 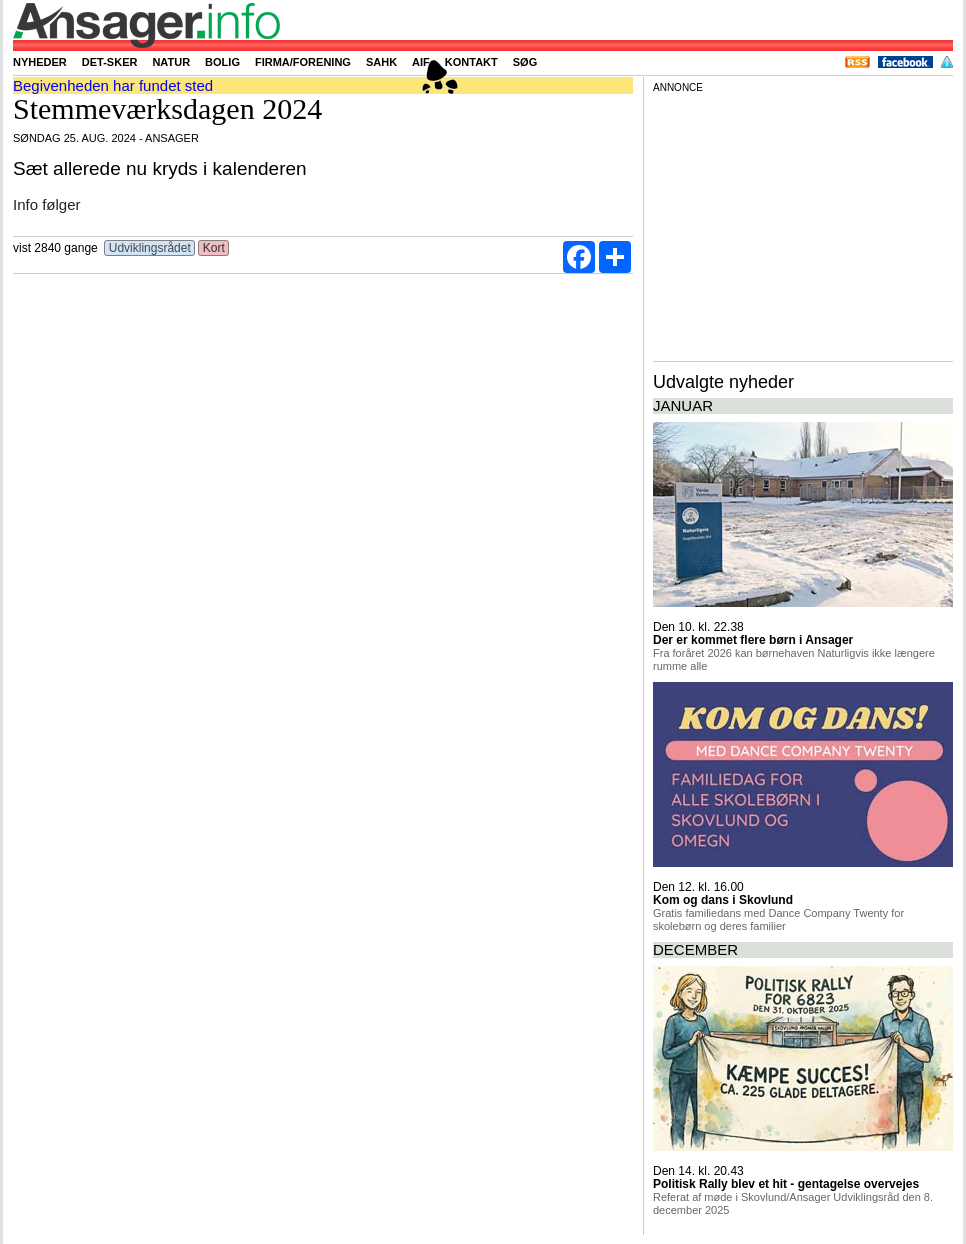 I want to click on browse mushroom or fungi identification, so click(x=440, y=77).